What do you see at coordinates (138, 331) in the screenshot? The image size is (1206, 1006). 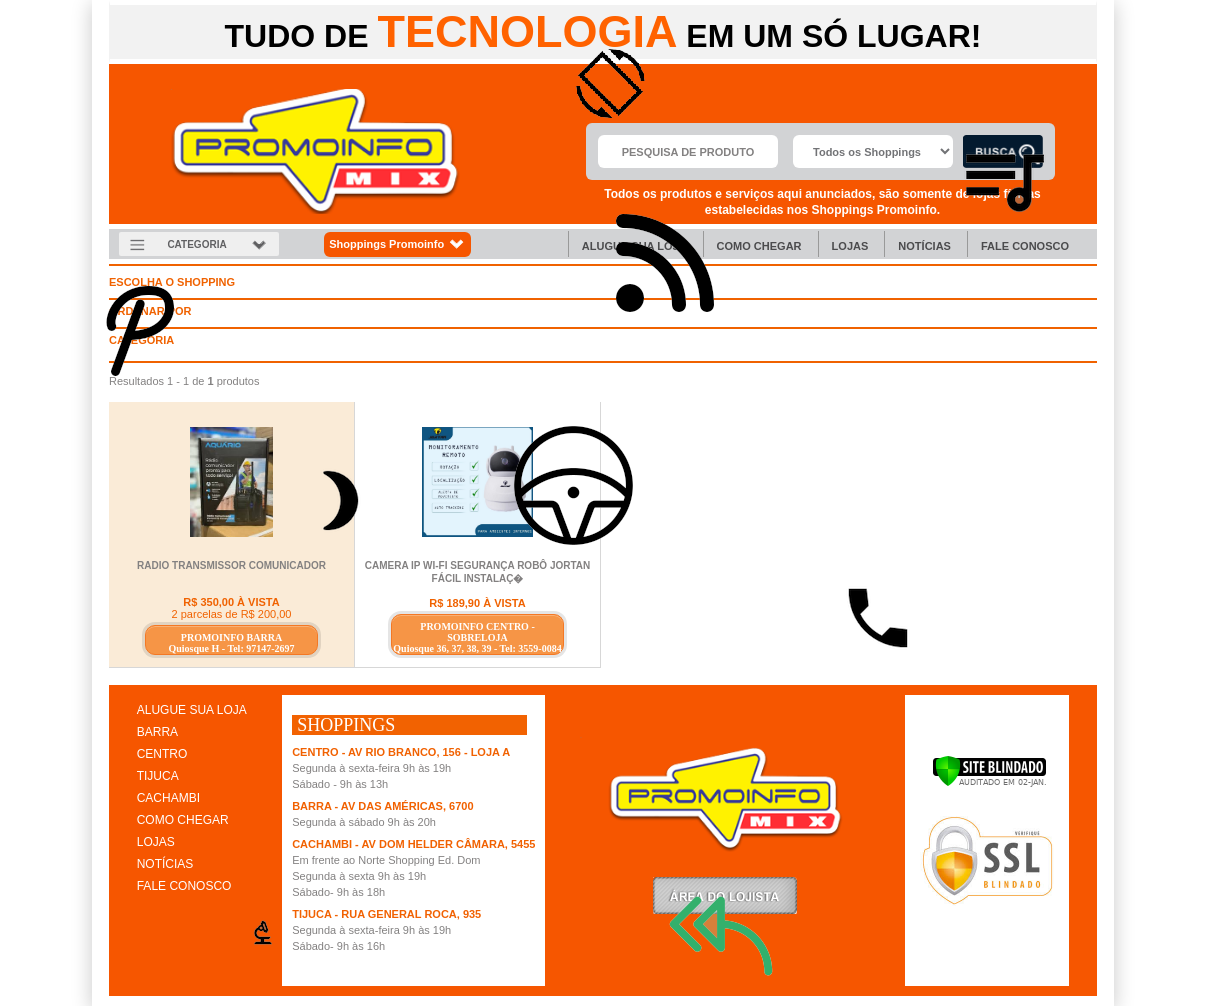 I see `pushover notification service logo` at bounding box center [138, 331].